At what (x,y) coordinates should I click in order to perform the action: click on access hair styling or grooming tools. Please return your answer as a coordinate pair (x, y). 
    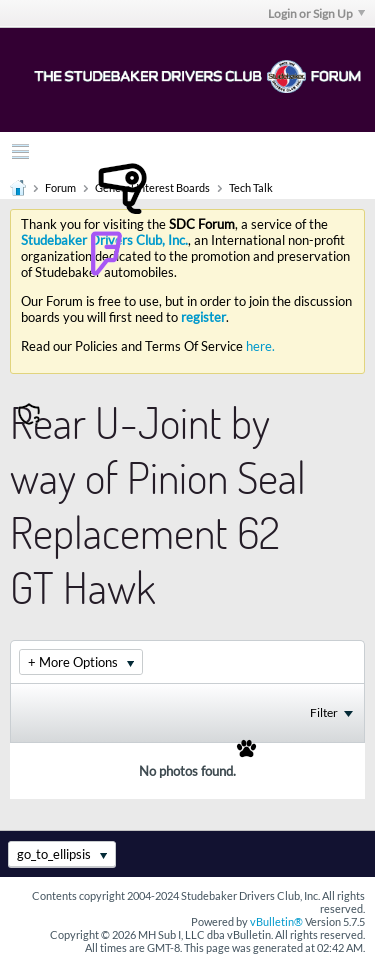
    Looking at the image, I should click on (123, 186).